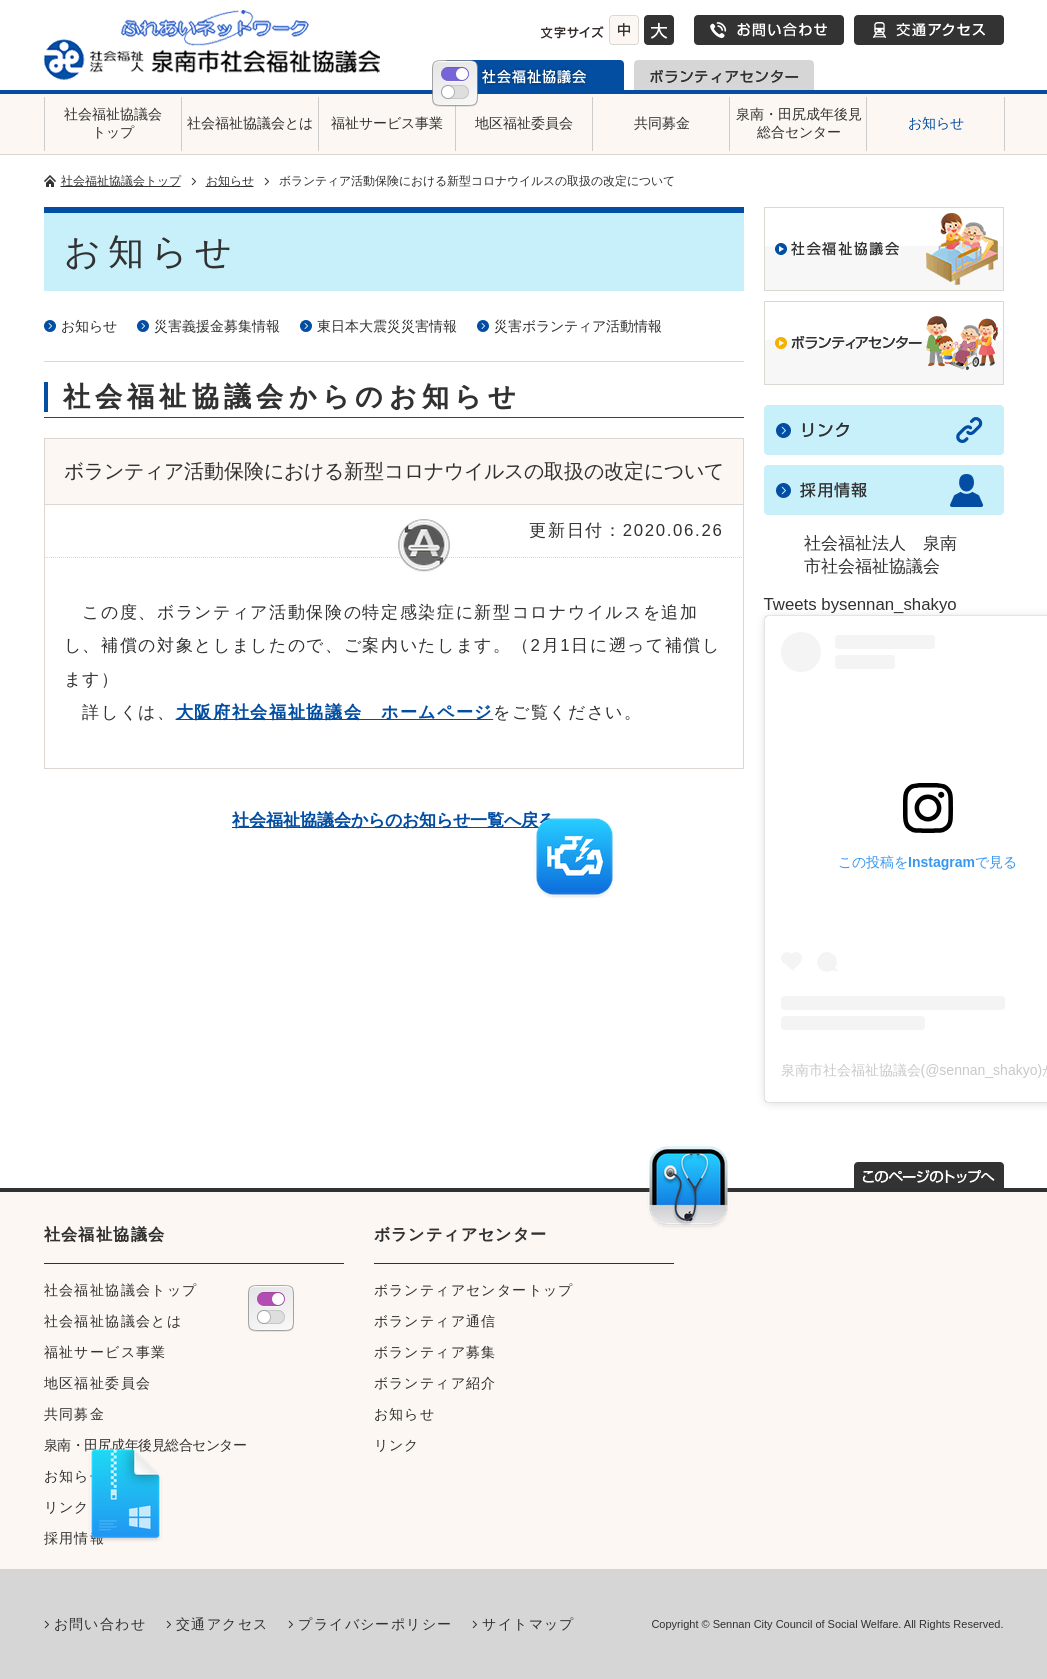  I want to click on open system tweaks or customization settings, so click(455, 83).